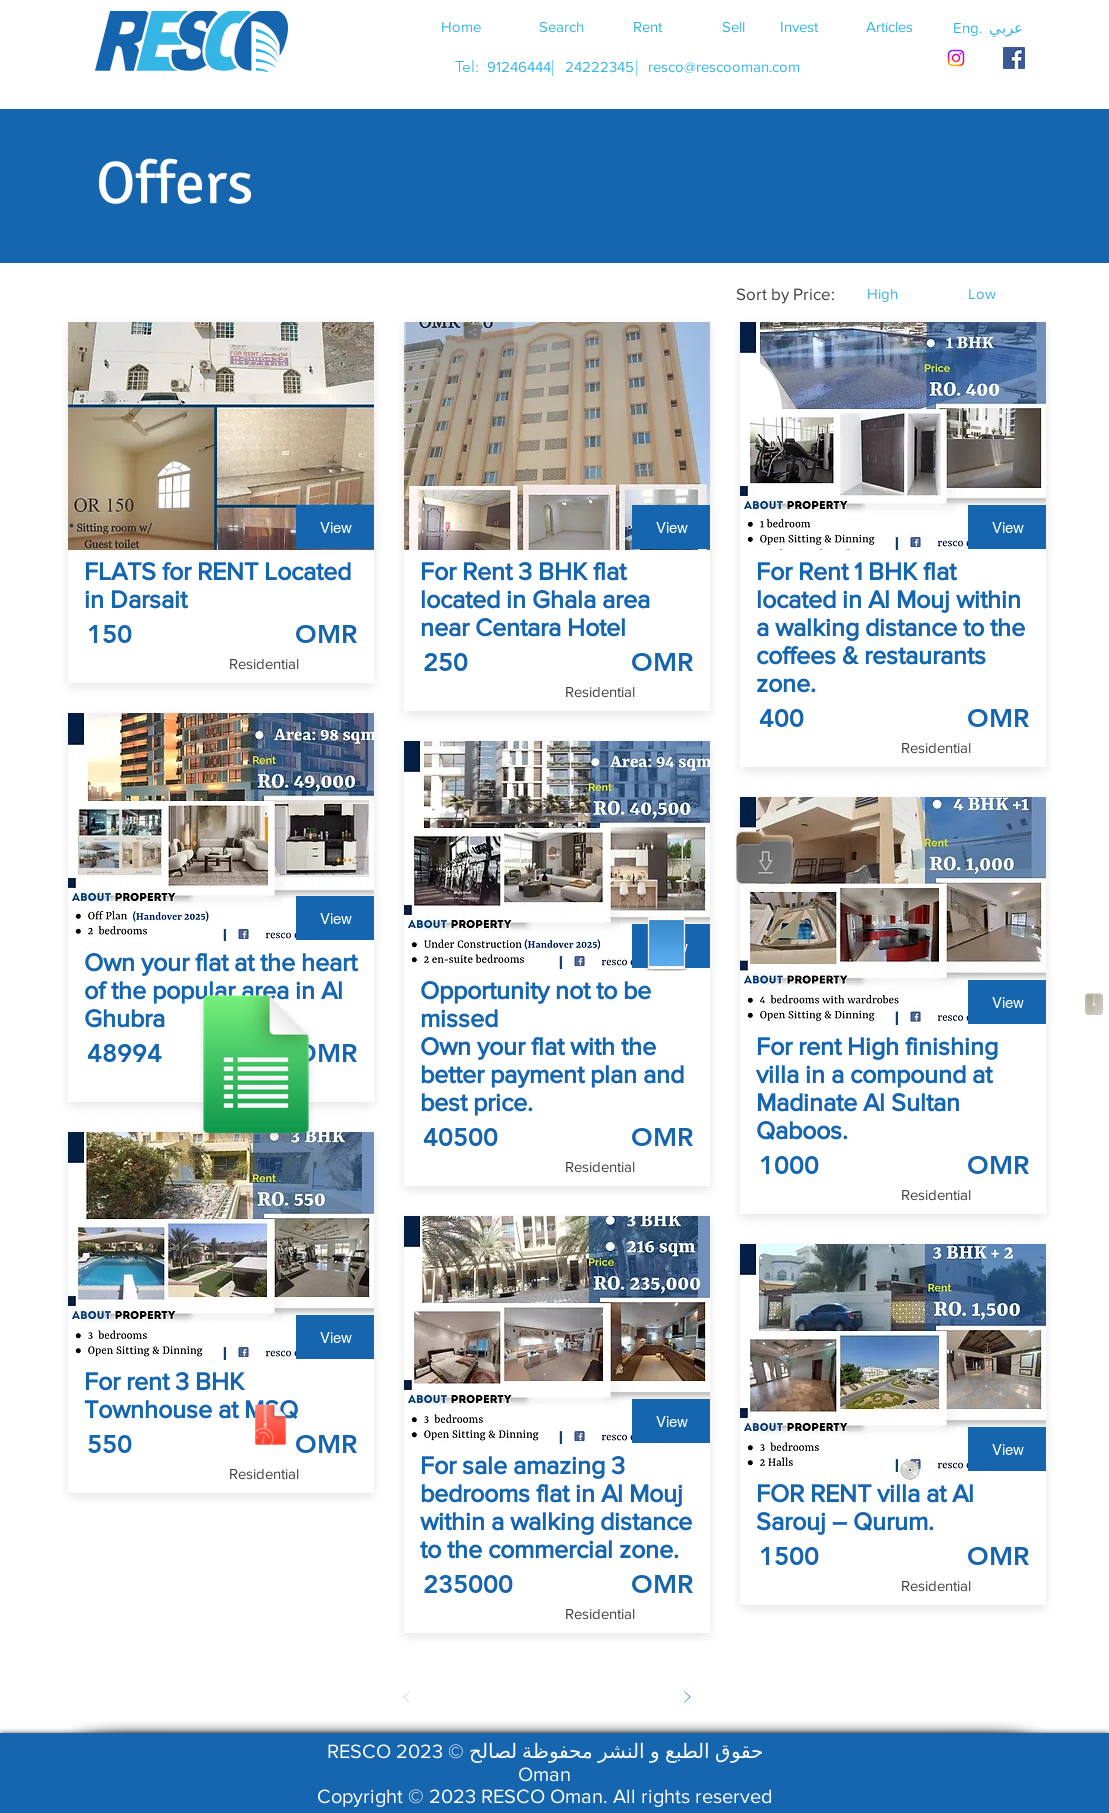 Image resolution: width=1109 pixels, height=1813 pixels. Describe the element at coordinates (666, 943) in the screenshot. I see `iPad Air 3 with cellular connectivity` at that location.